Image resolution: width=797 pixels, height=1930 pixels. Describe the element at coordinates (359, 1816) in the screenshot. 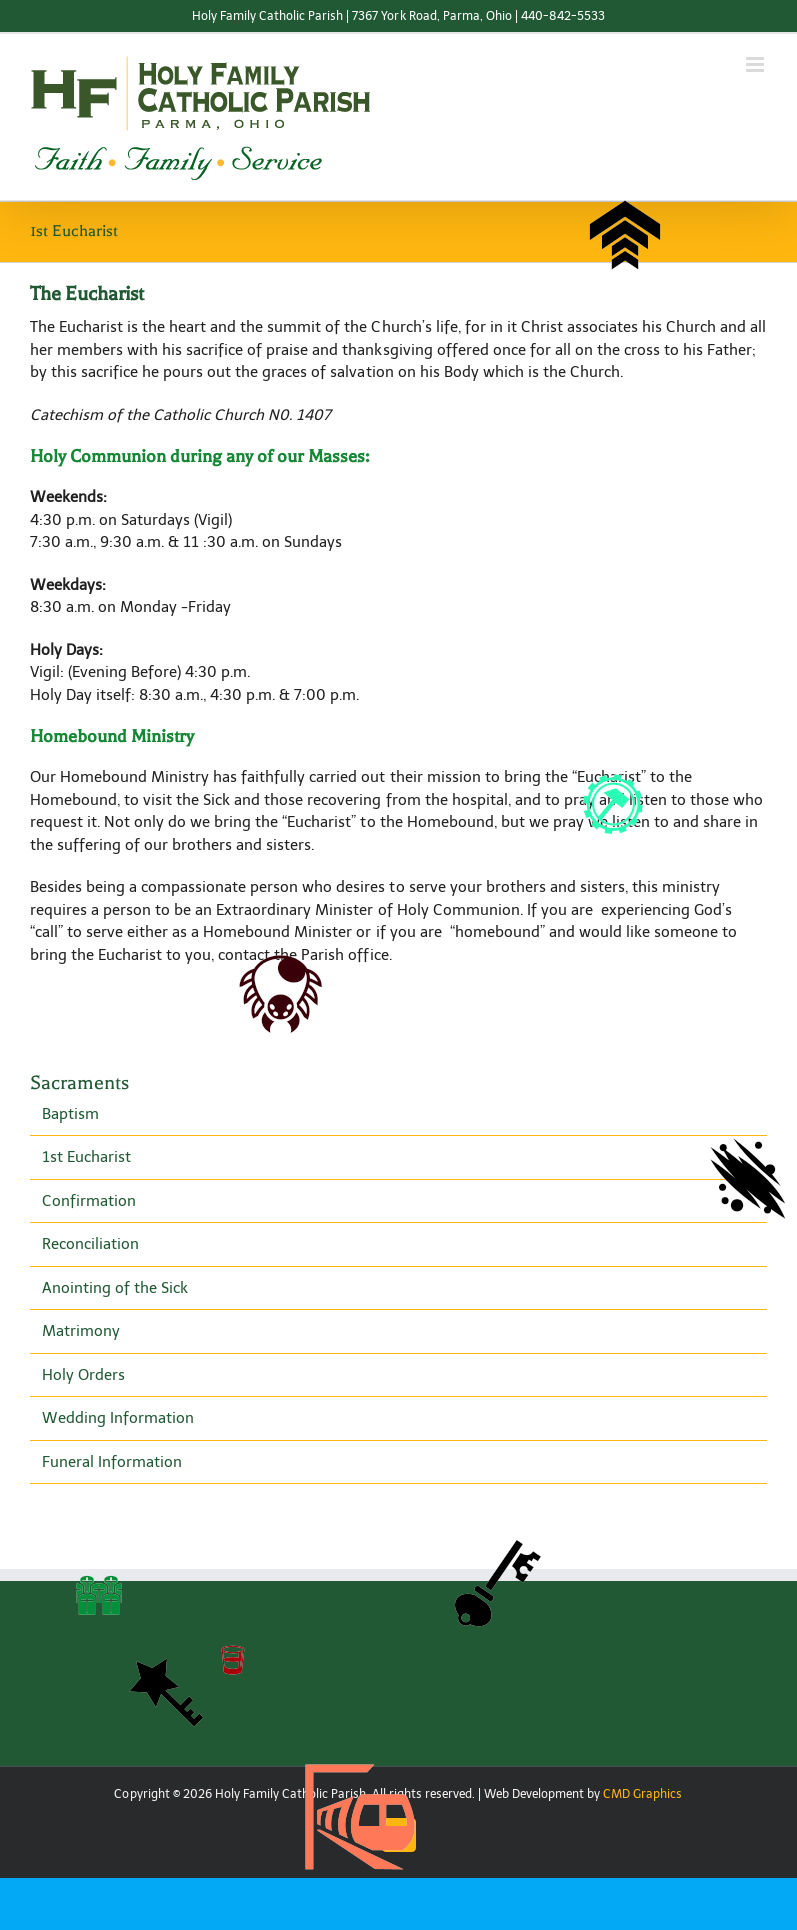

I see `view subway or metro transit options` at that location.